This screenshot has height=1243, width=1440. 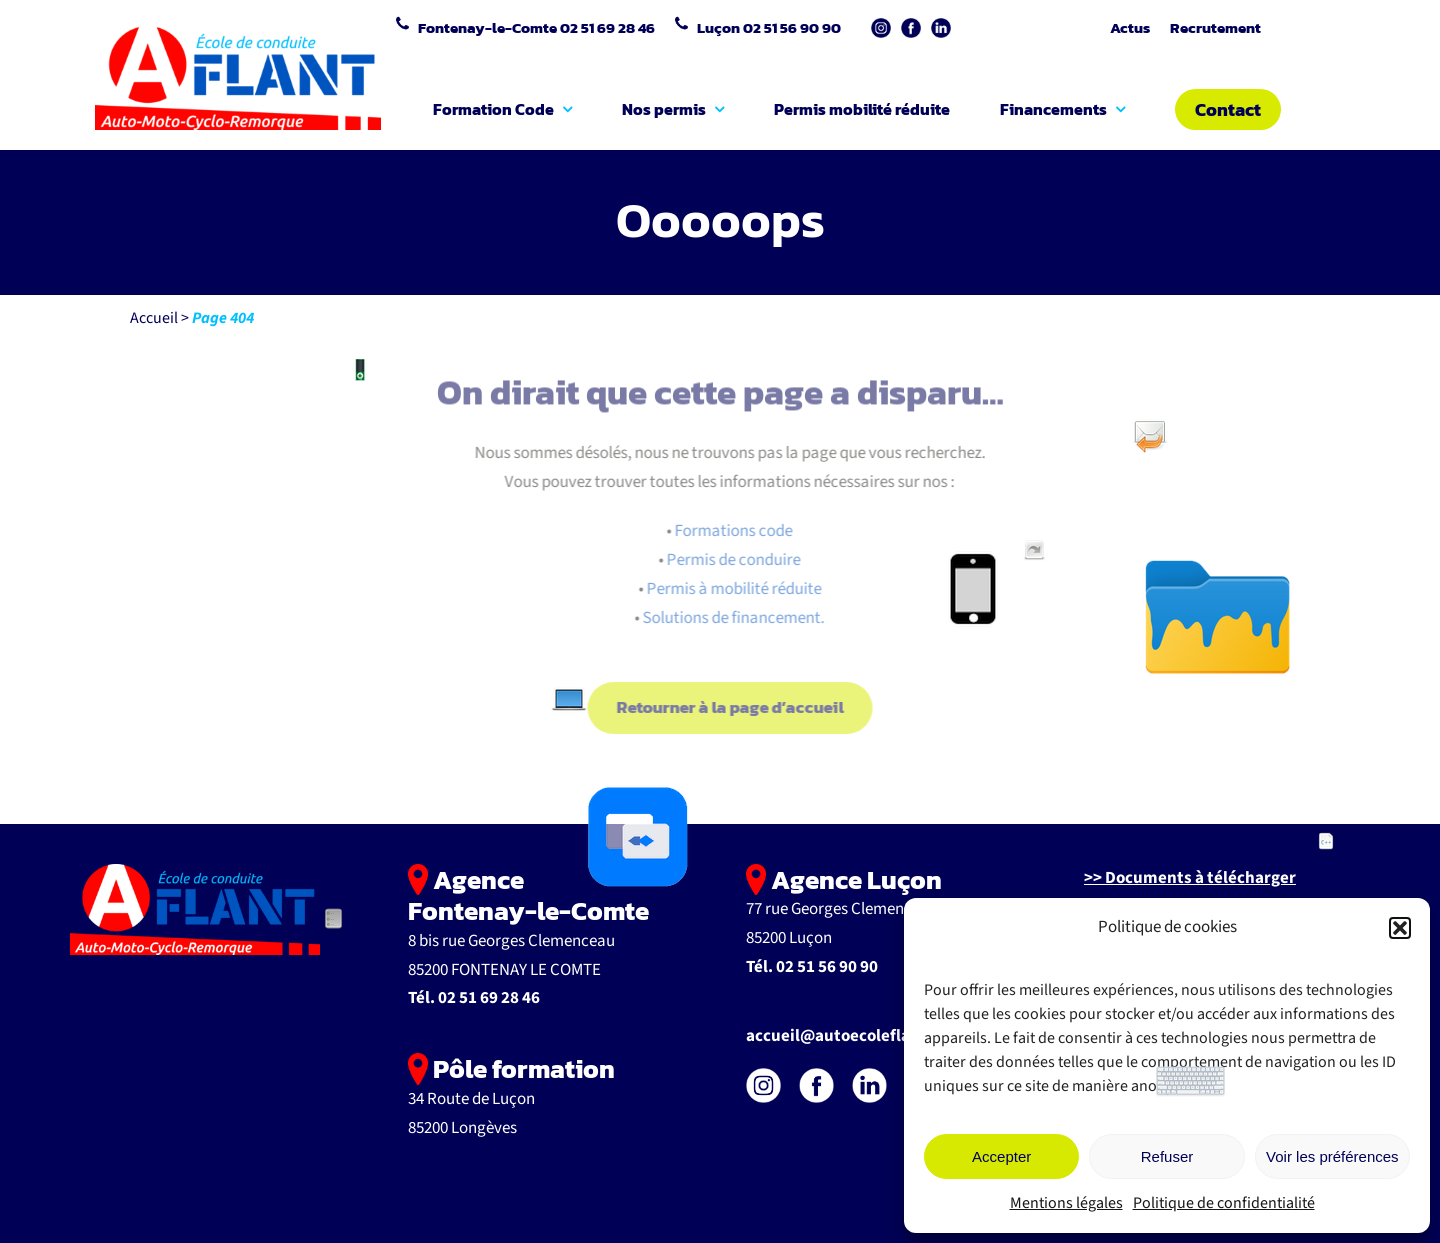 I want to click on open folder to view contents, so click(x=1217, y=621).